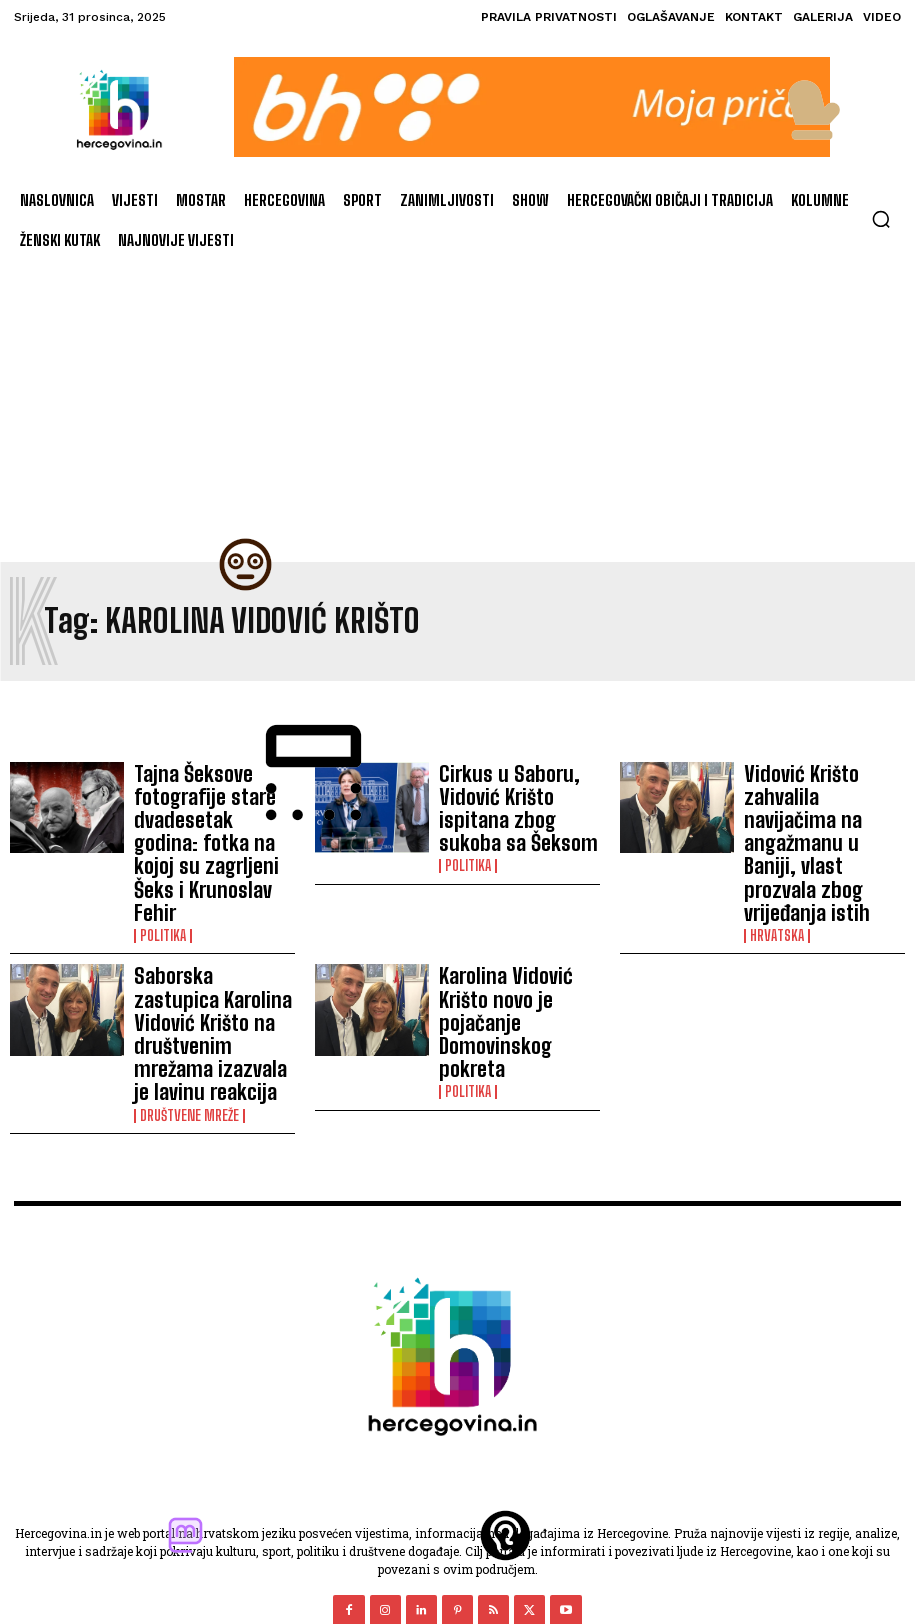  I want to click on open mastodon app, so click(185, 1534).